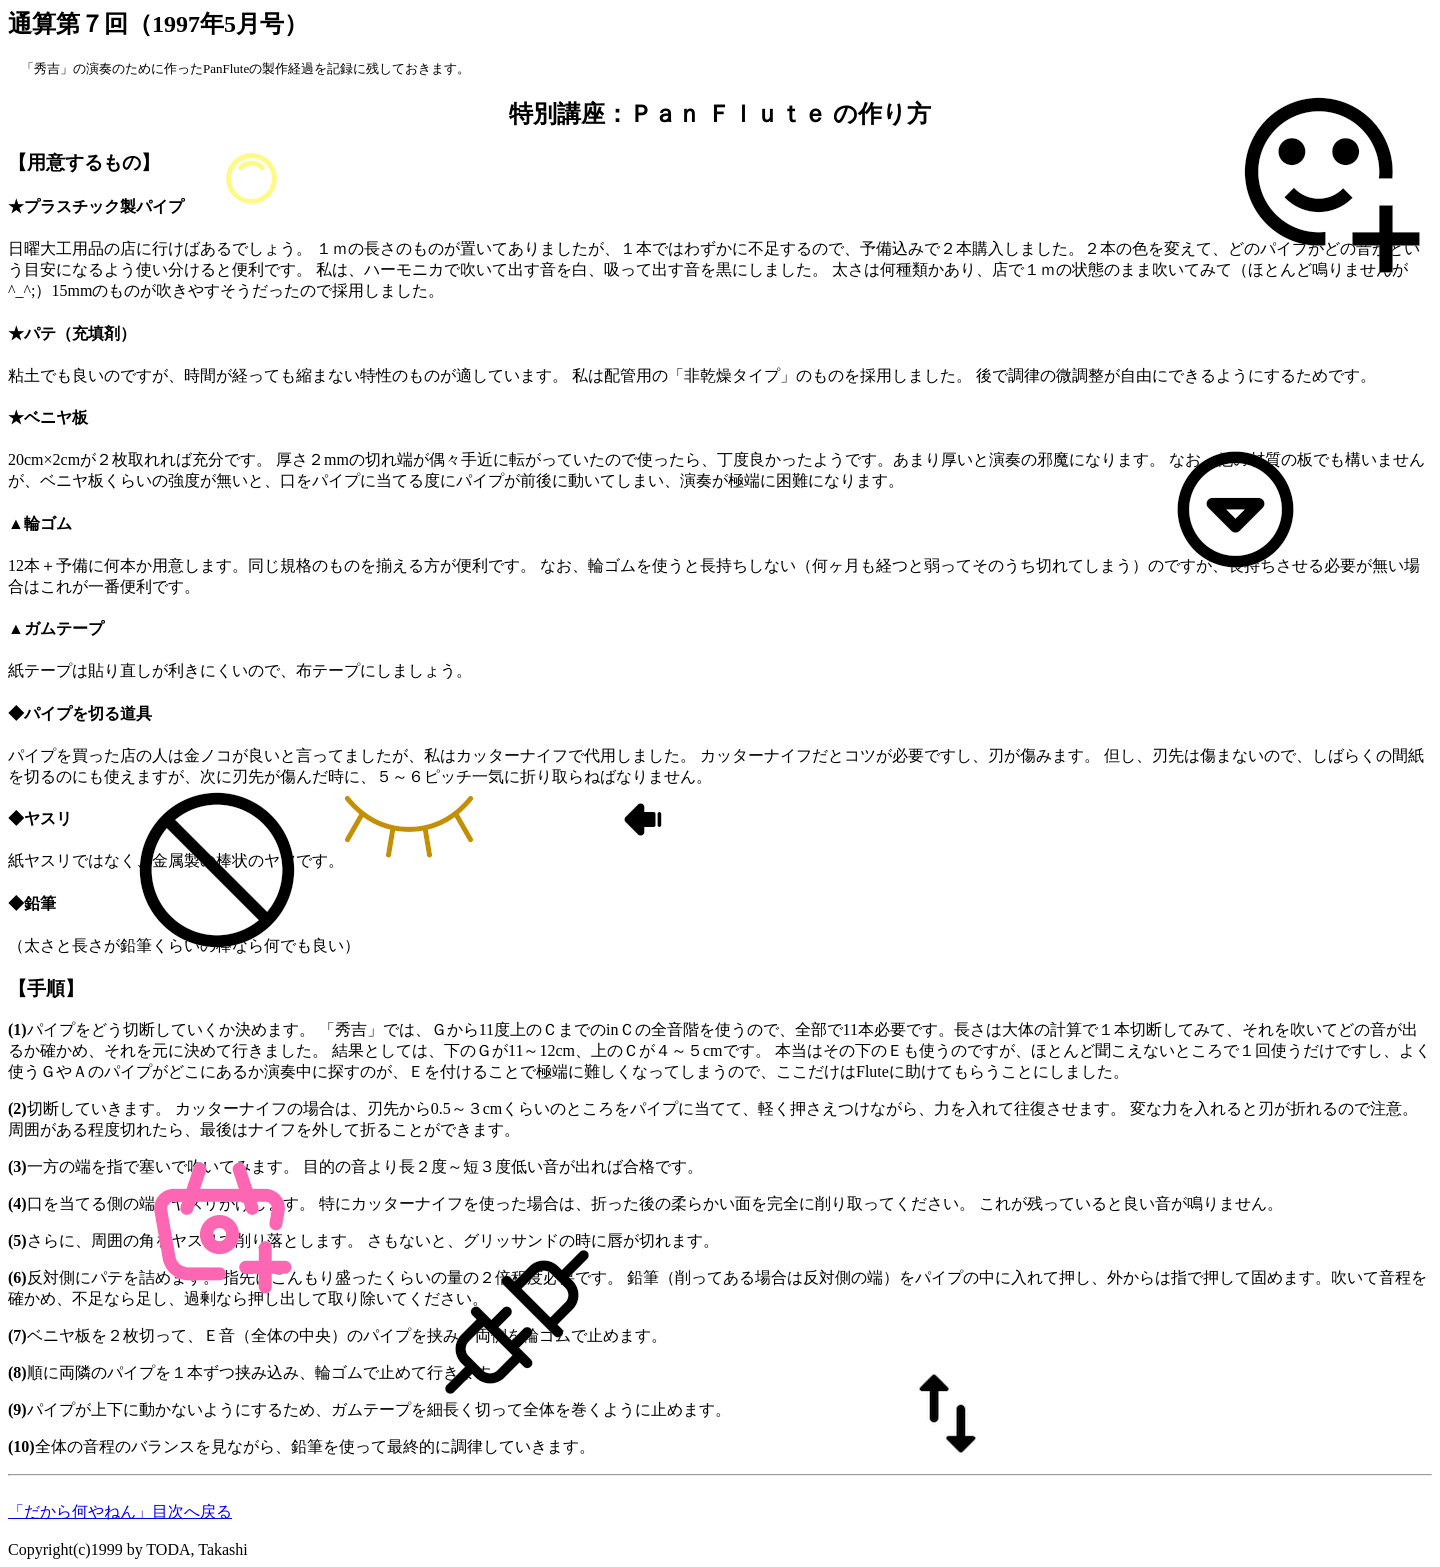 This screenshot has width=1440, height=1567. I want to click on connect or pair devices, so click(517, 1322).